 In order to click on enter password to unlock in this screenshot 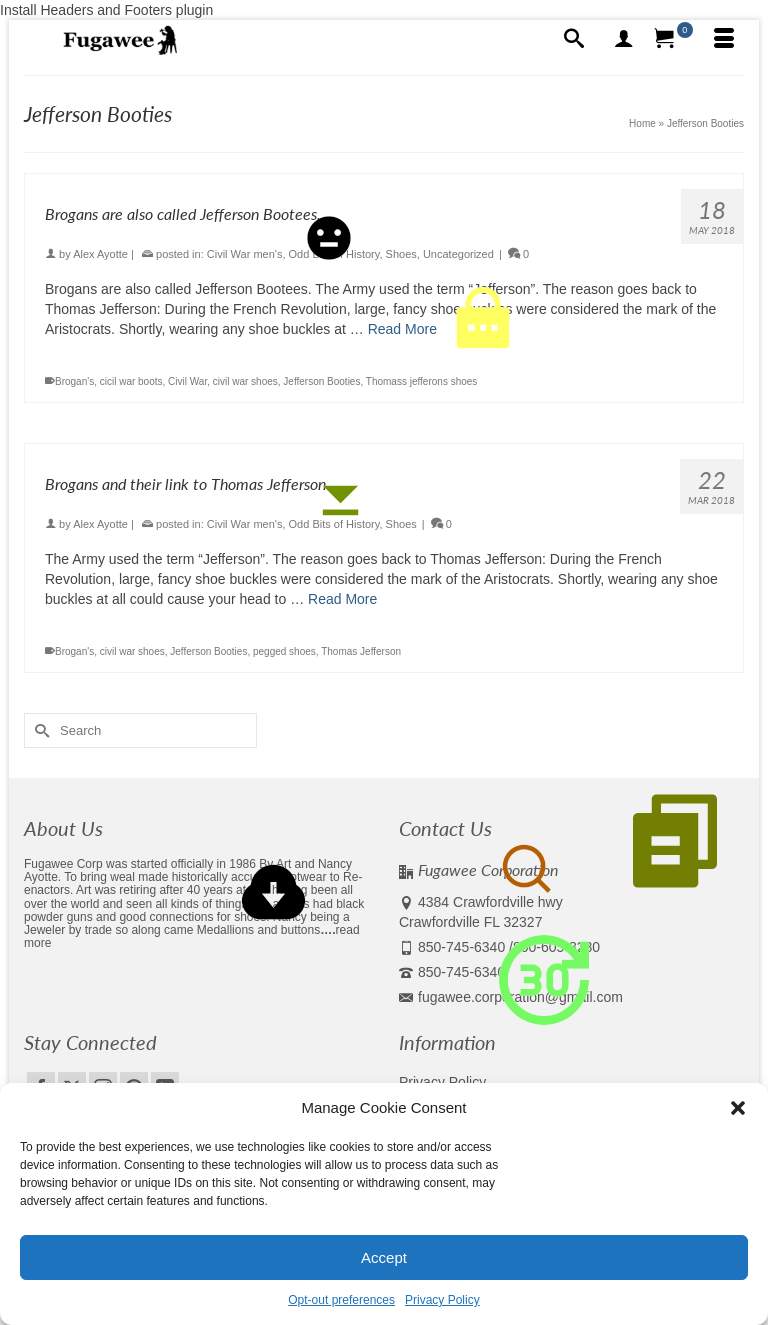, I will do `click(483, 319)`.